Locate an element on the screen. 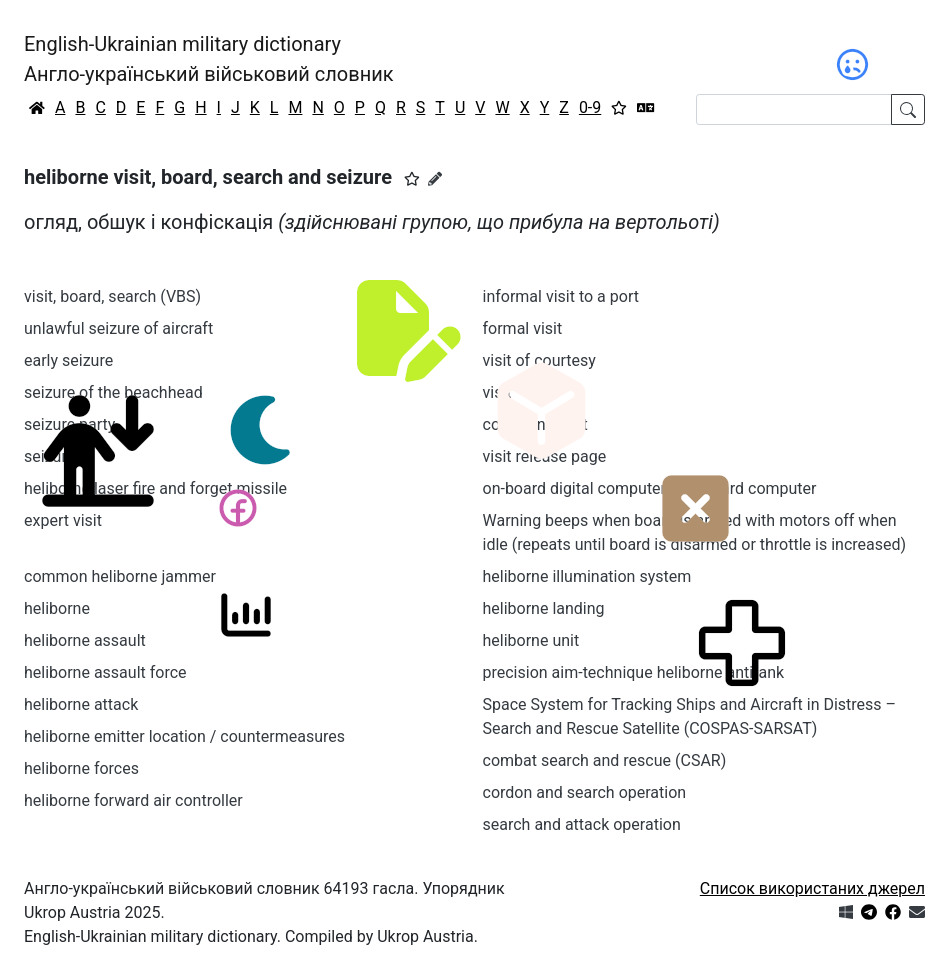 This screenshot has width=949, height=965. toggle dark mode is located at coordinates (265, 430).